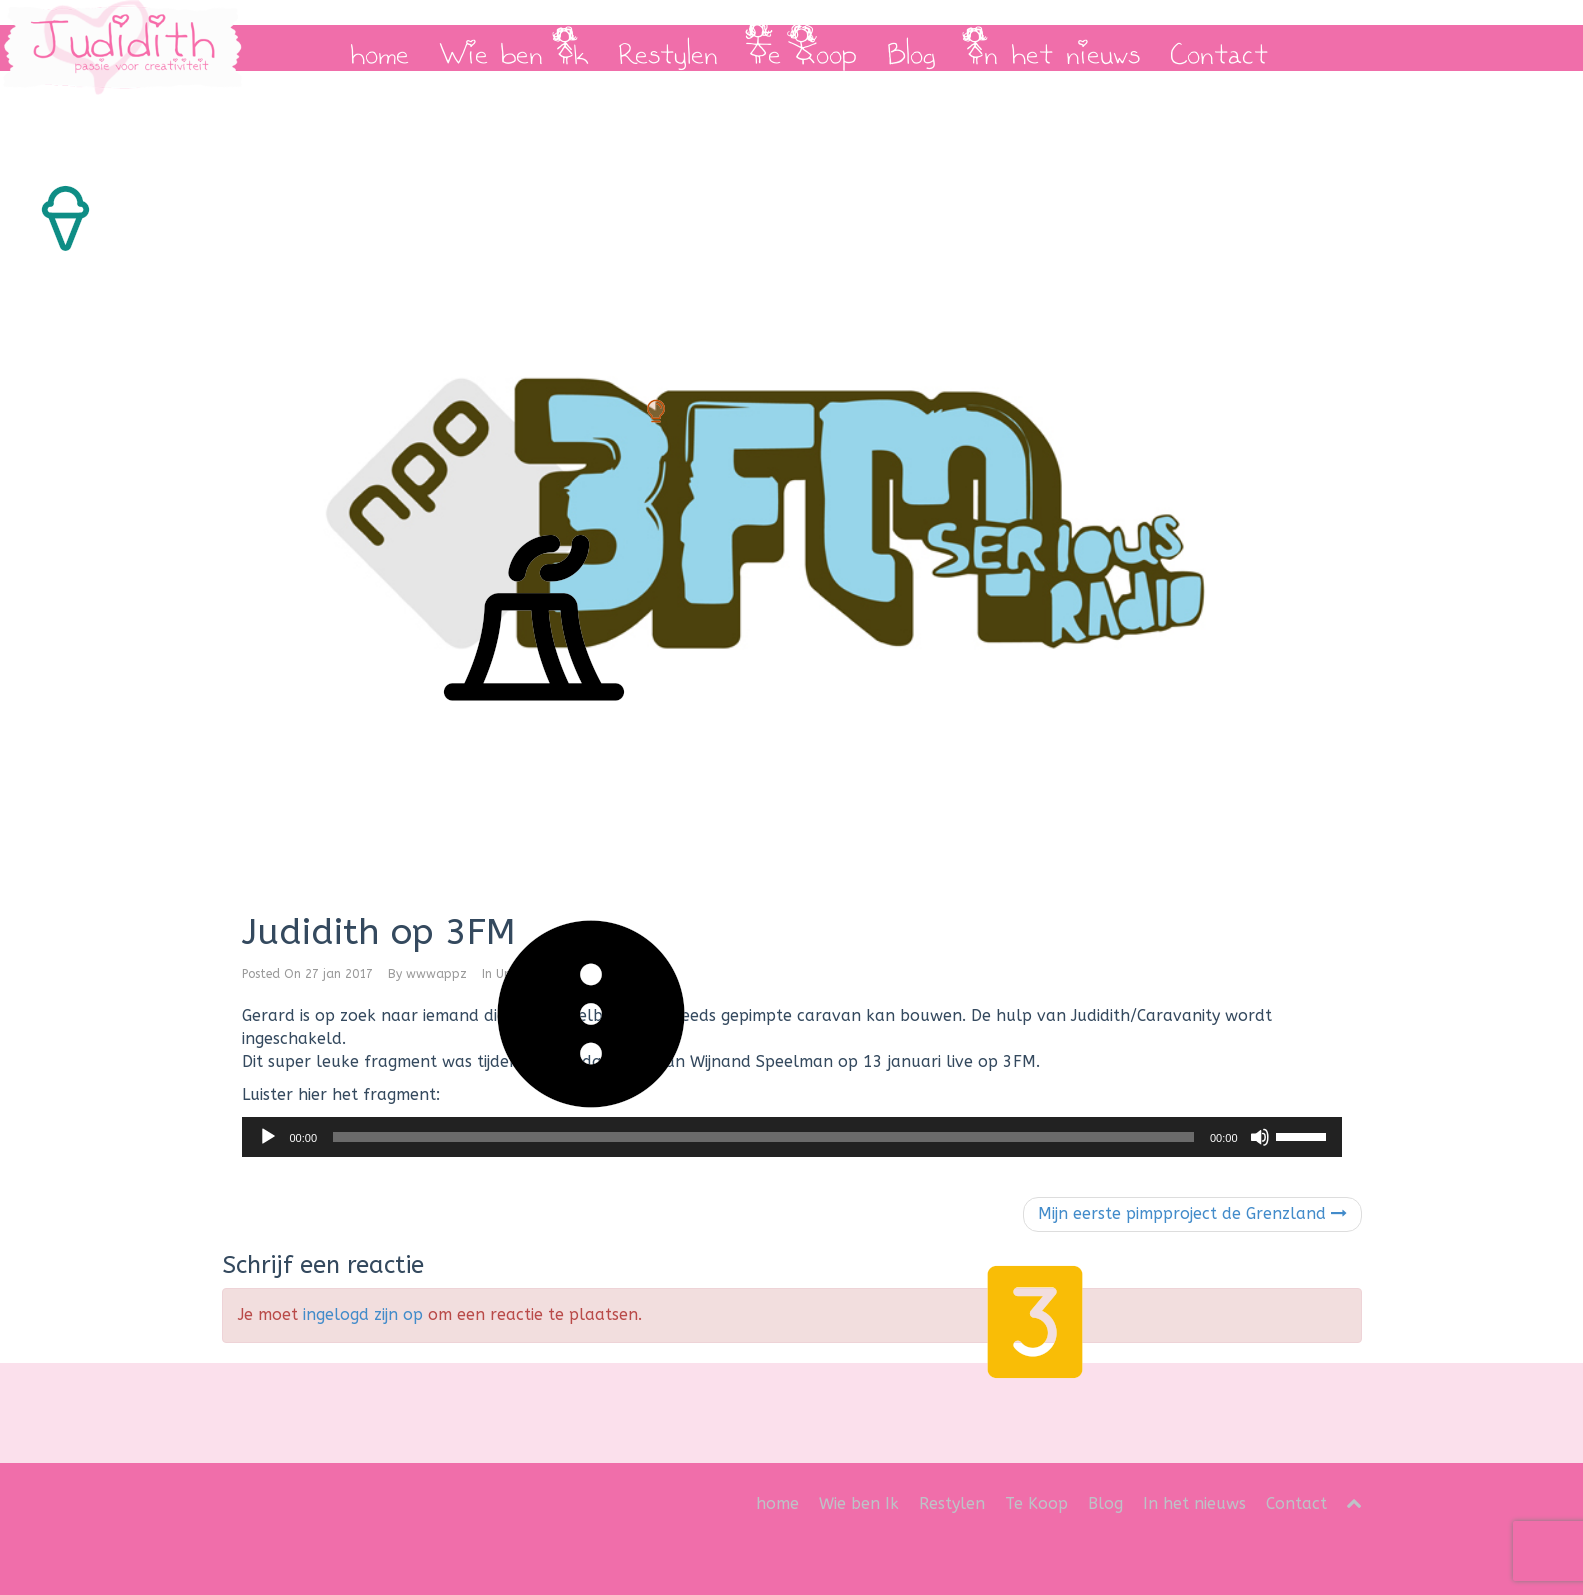 This screenshot has width=1583, height=1595. What do you see at coordinates (1035, 1322) in the screenshot?
I see `indicates step three in a multi-step process` at bounding box center [1035, 1322].